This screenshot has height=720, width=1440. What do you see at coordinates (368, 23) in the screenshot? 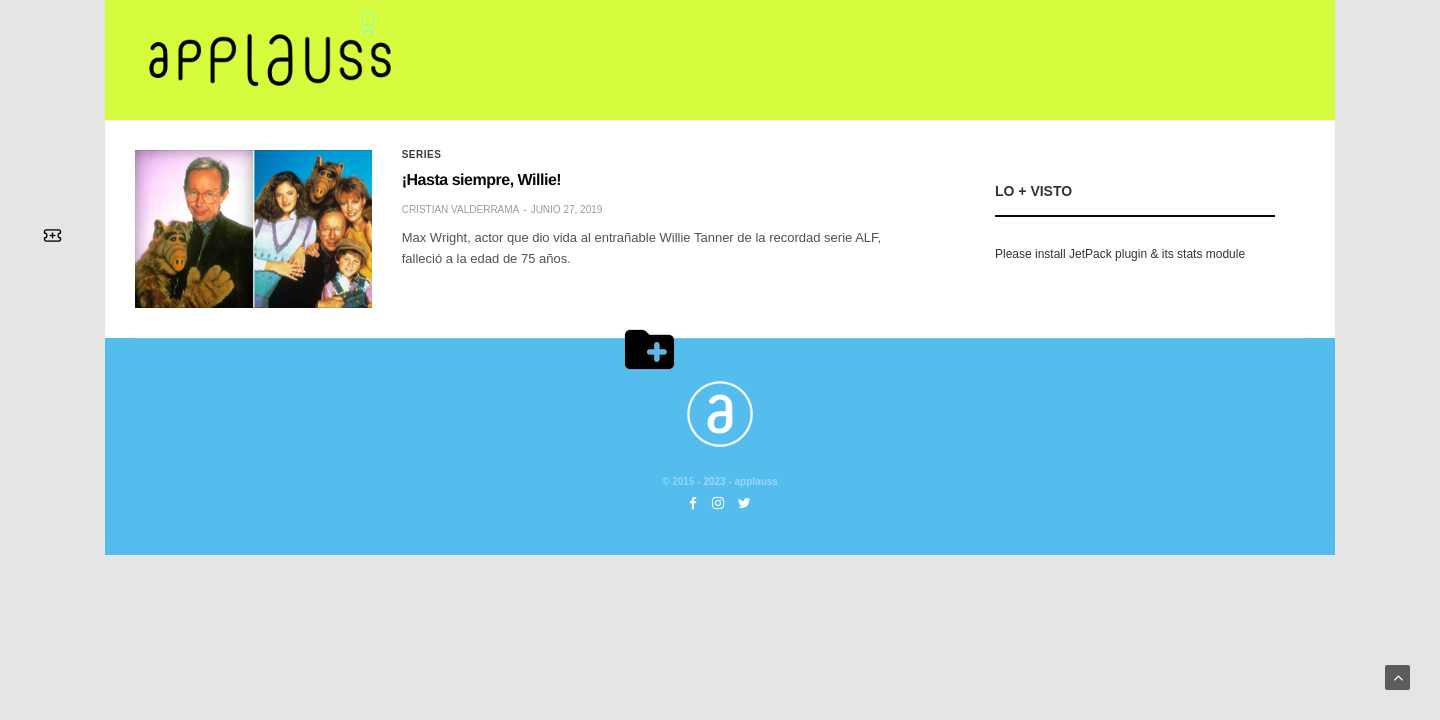
I see `view achievements or awards` at bounding box center [368, 23].